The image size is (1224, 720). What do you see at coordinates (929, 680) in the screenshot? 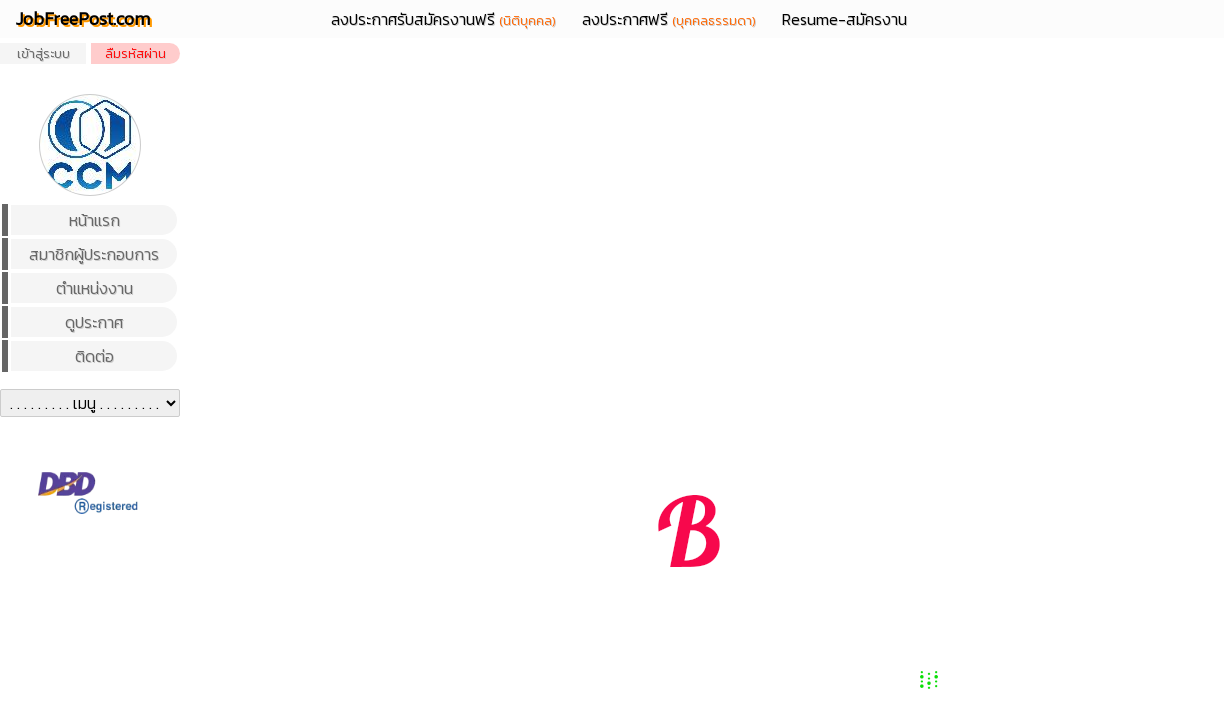
I see `open weights & biases dashboard` at bounding box center [929, 680].